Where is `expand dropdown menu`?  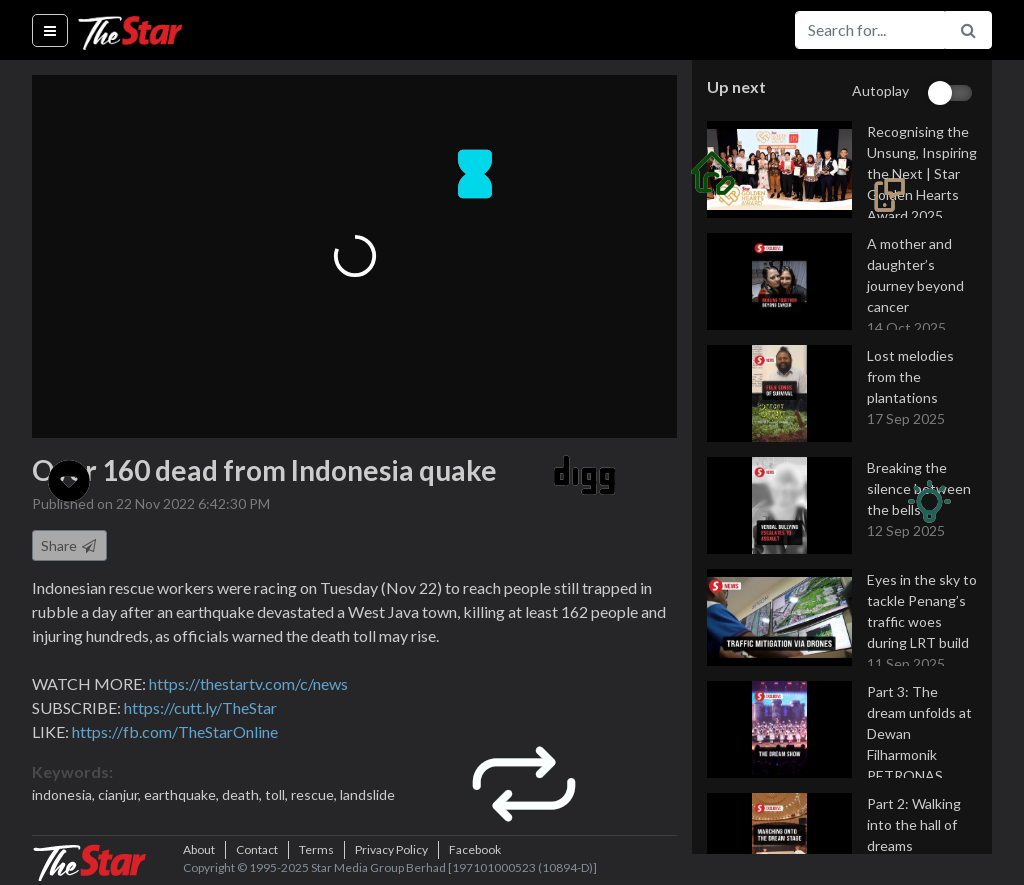 expand dropdown menu is located at coordinates (69, 481).